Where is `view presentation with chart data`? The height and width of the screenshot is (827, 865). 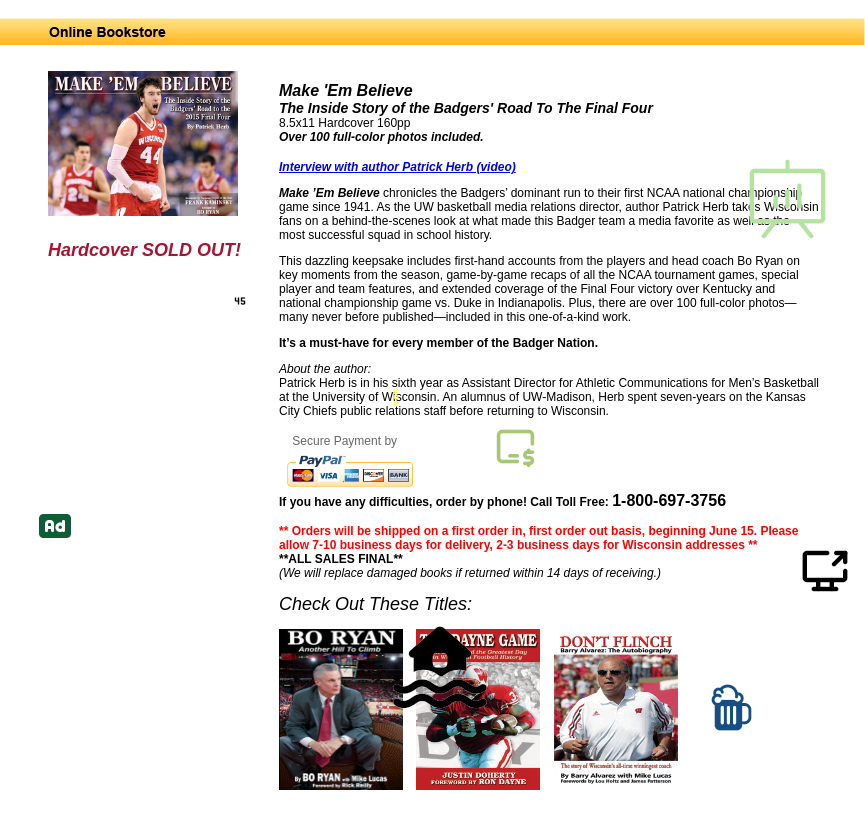
view presentation with chart data is located at coordinates (787, 200).